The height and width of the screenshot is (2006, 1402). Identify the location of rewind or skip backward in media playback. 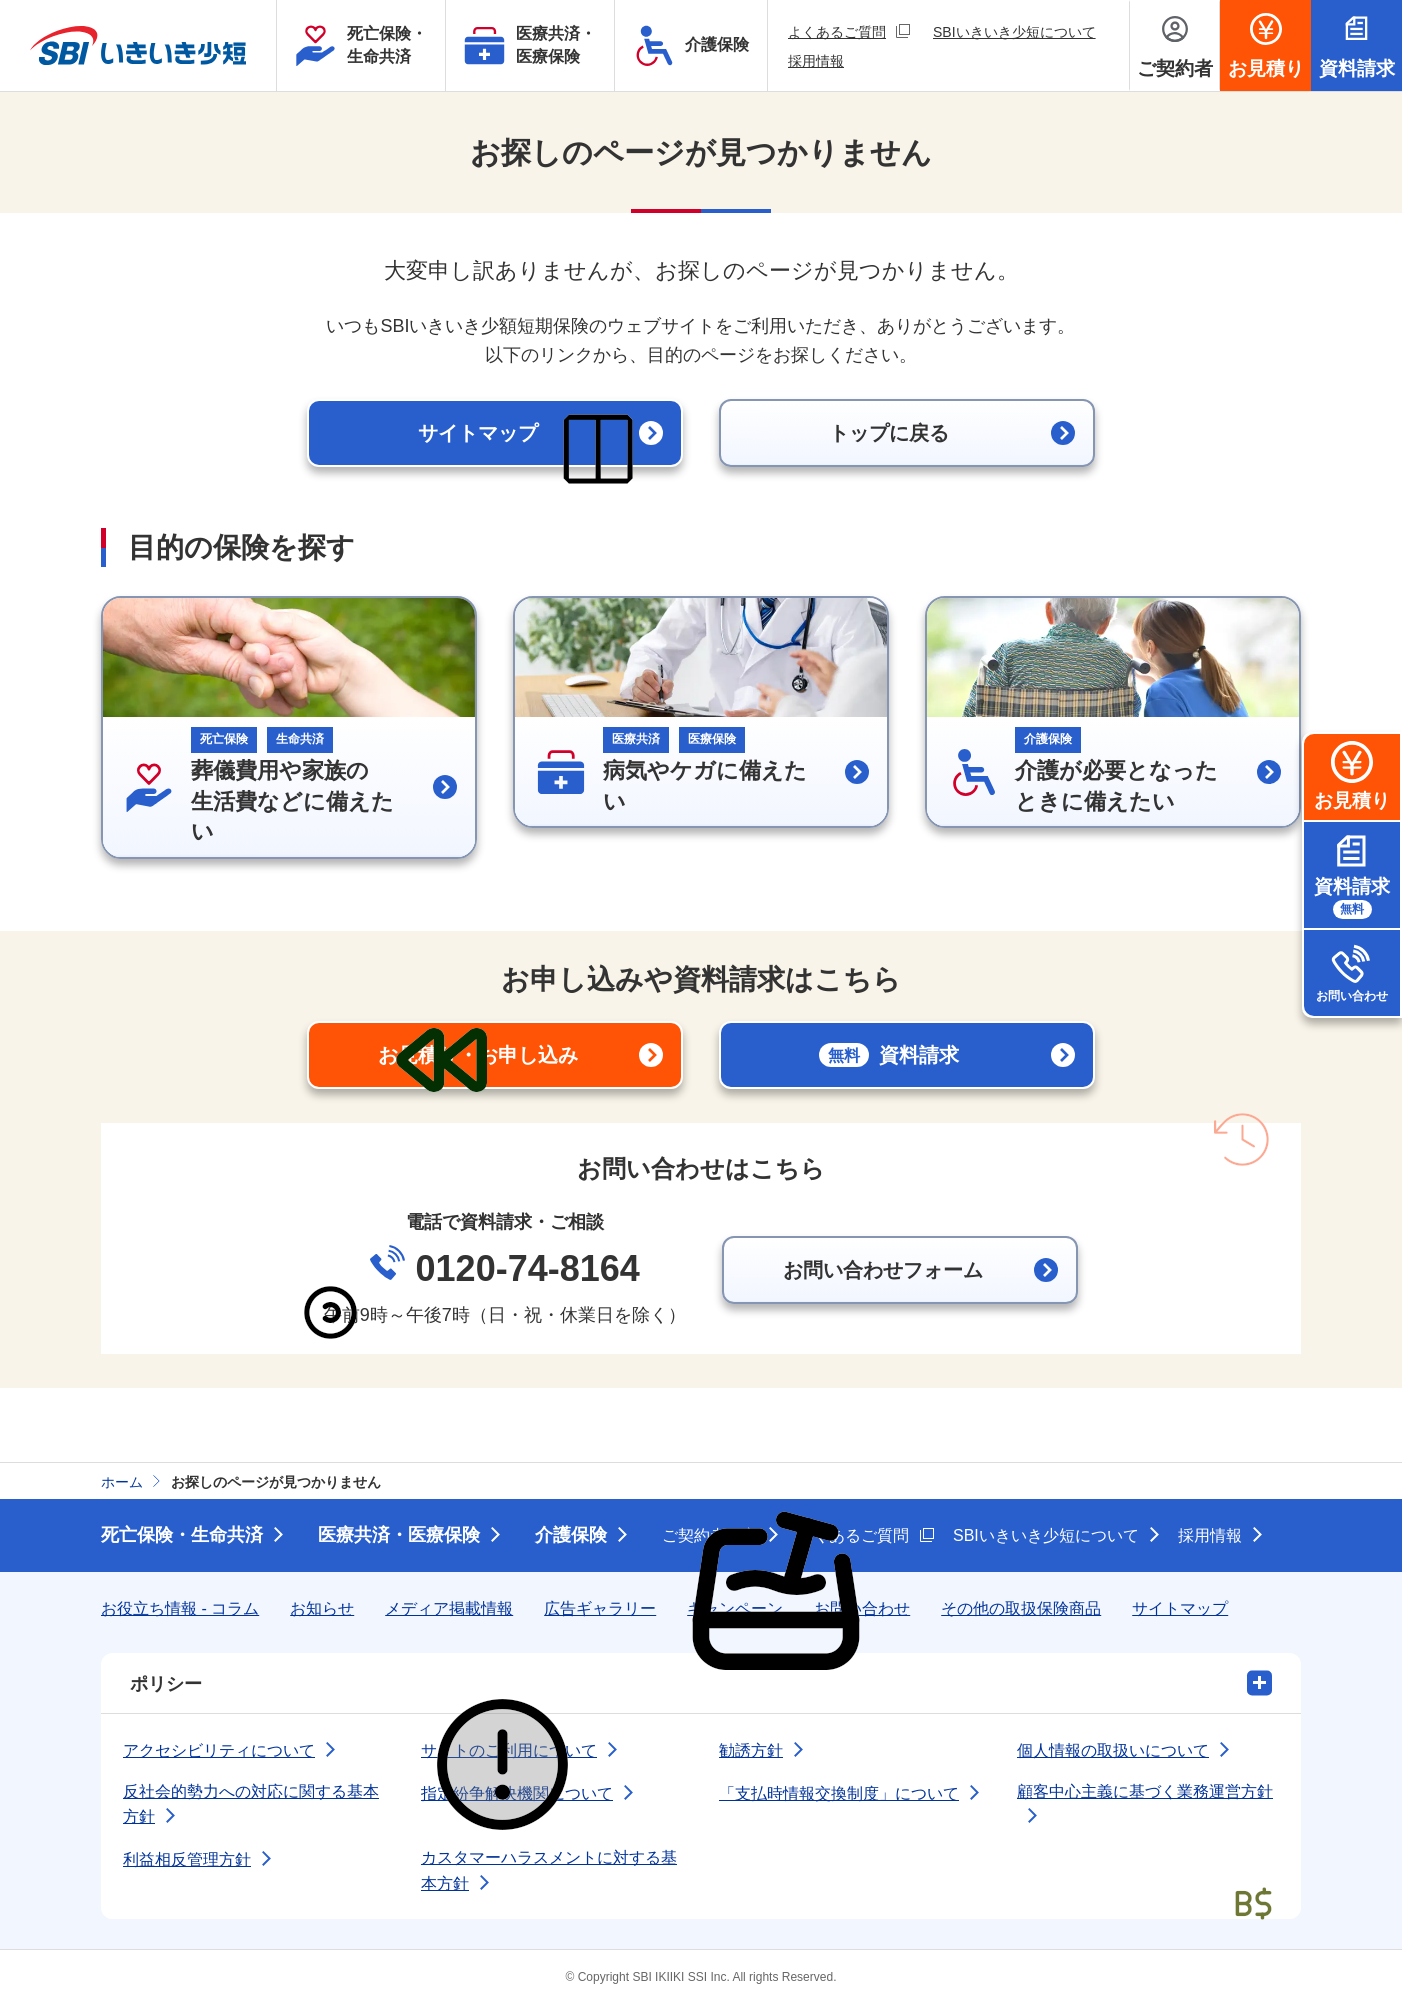
(447, 1060).